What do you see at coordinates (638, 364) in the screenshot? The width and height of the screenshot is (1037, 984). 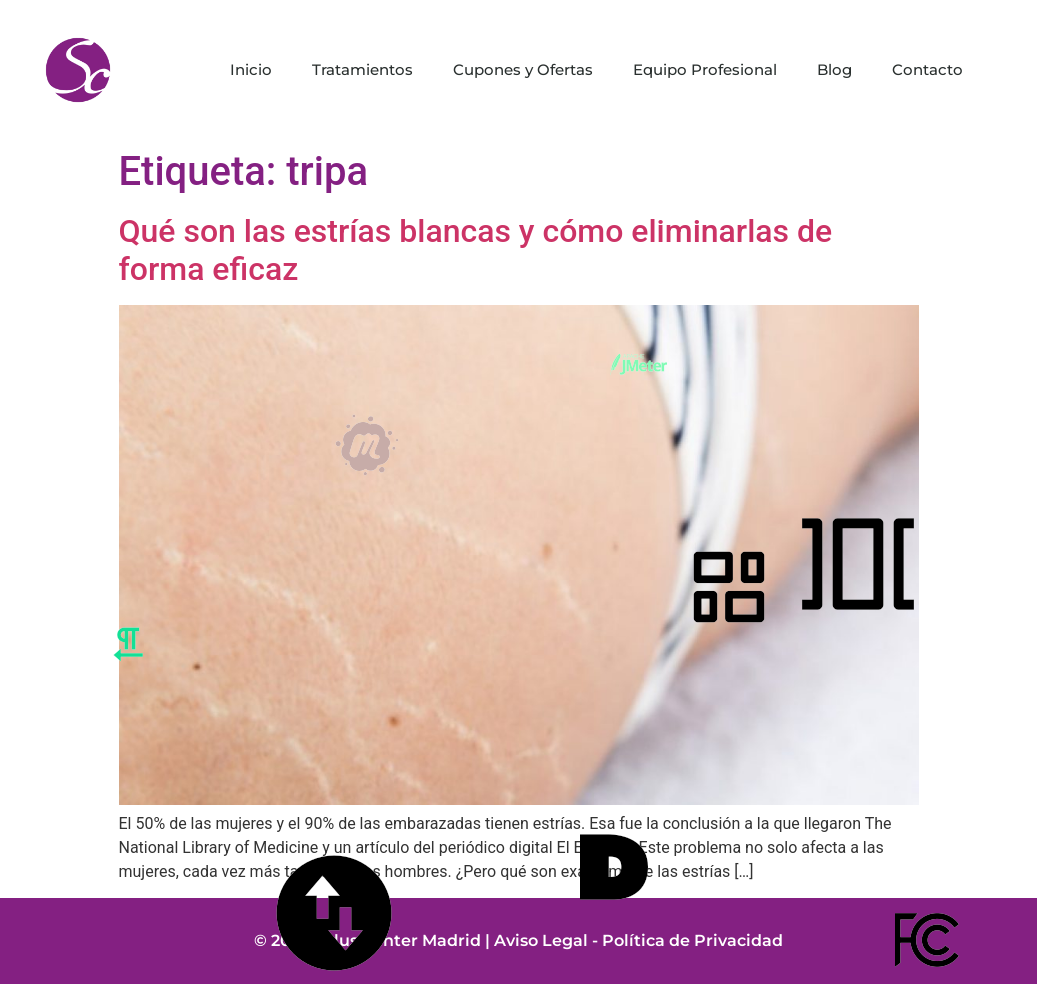 I see `apache jmeter application logo` at bounding box center [638, 364].